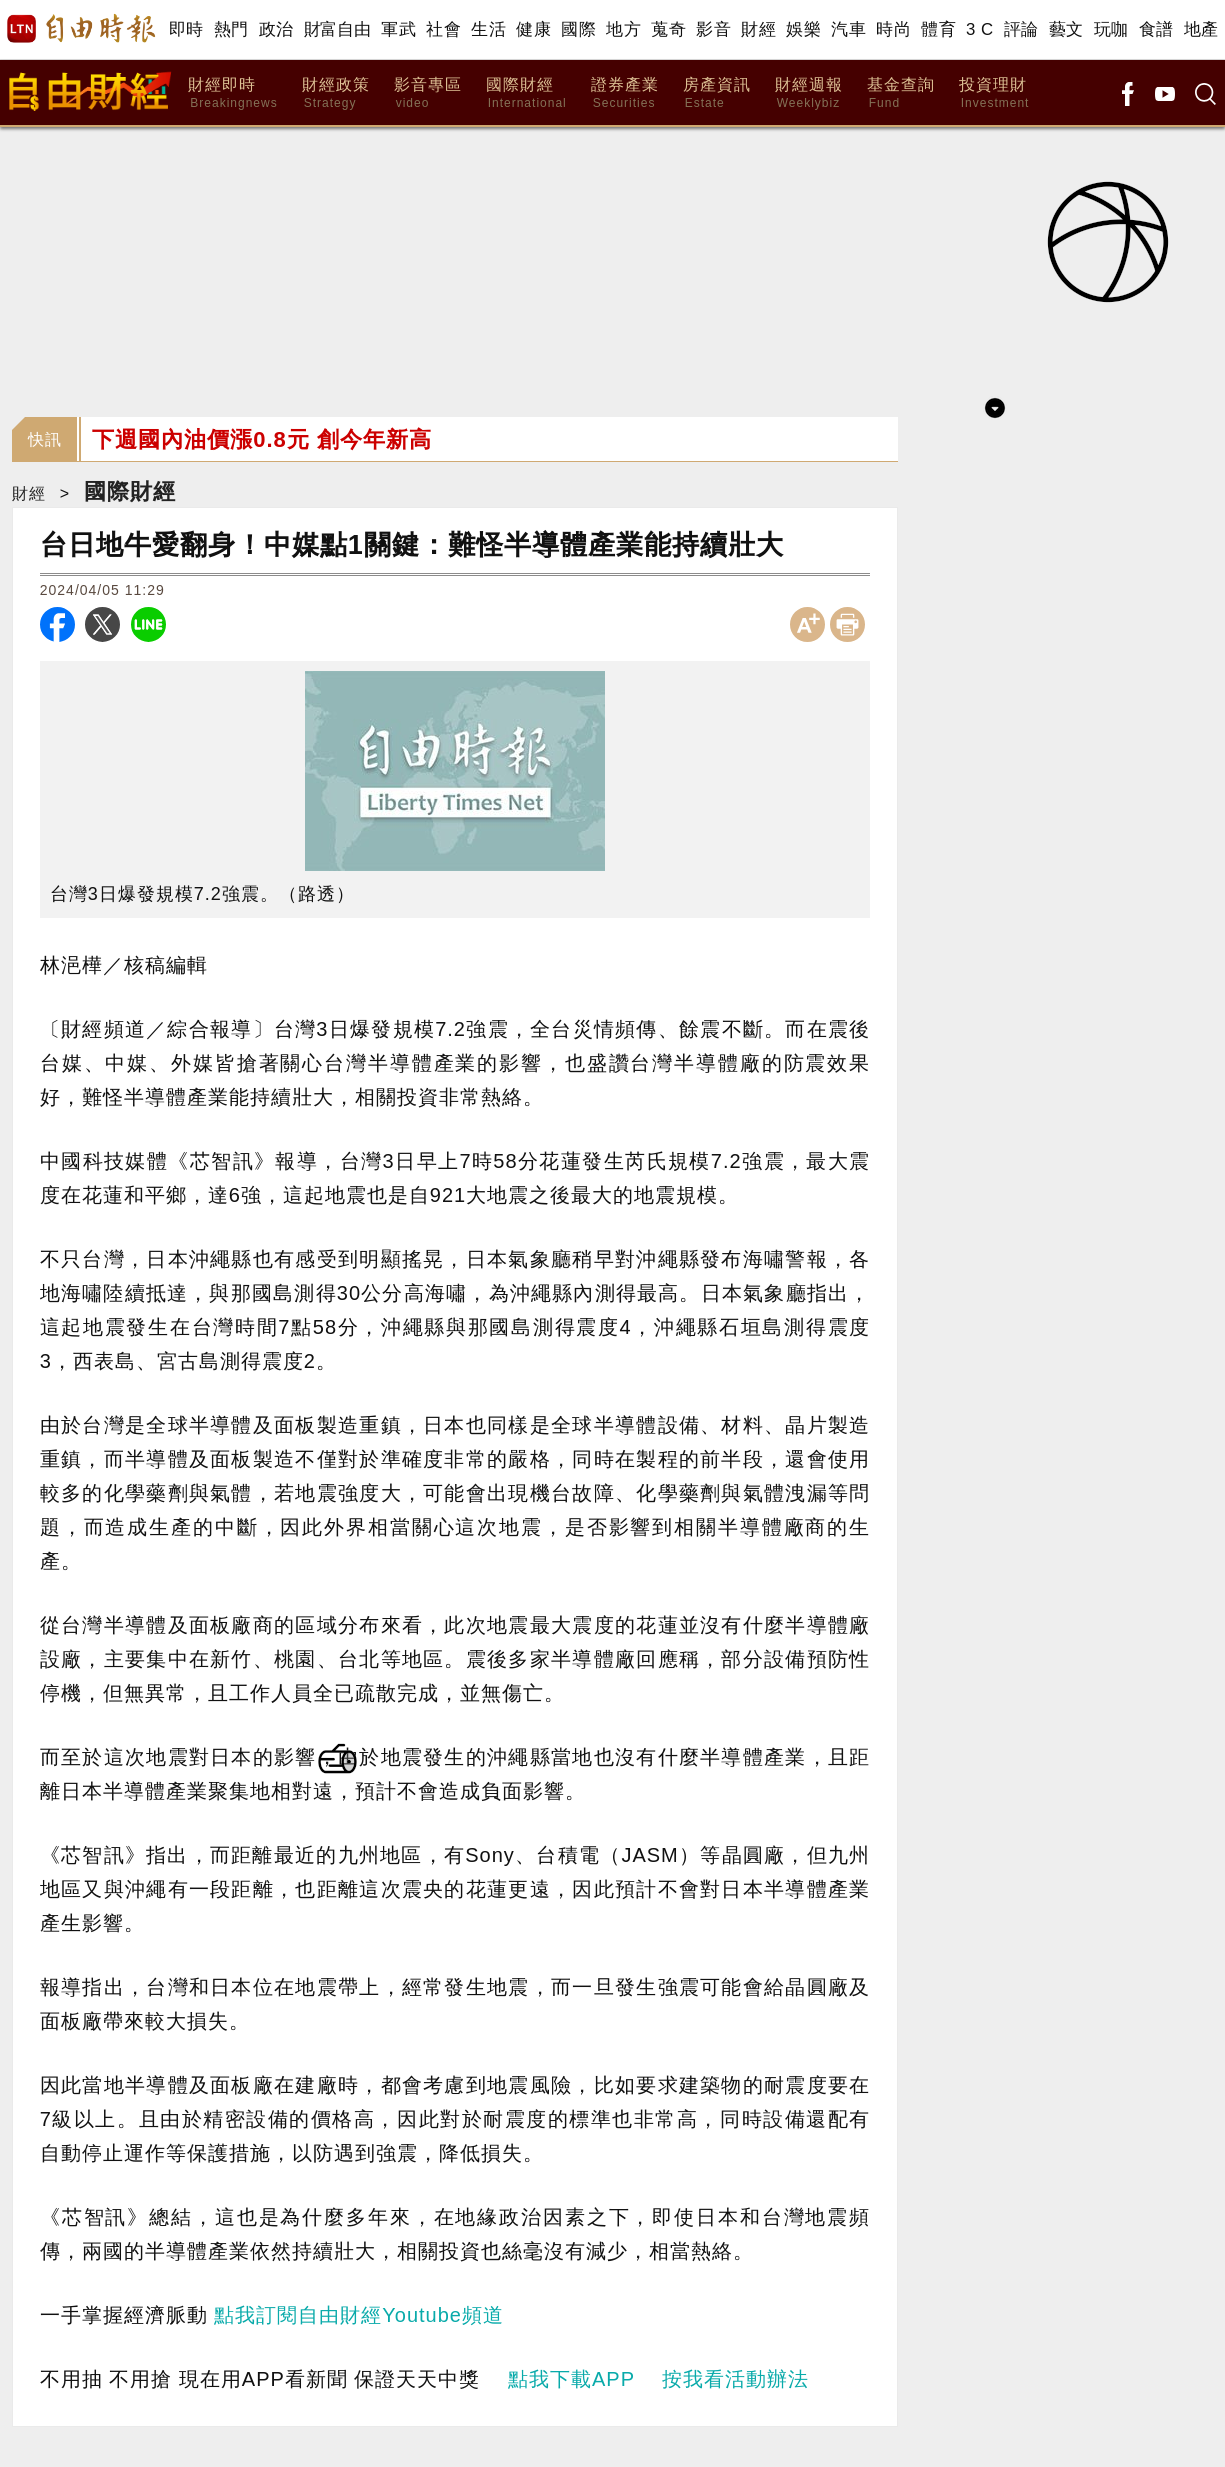 This screenshot has height=2467, width=1225. Describe the element at coordinates (995, 408) in the screenshot. I see `expand dropdown menu` at that location.